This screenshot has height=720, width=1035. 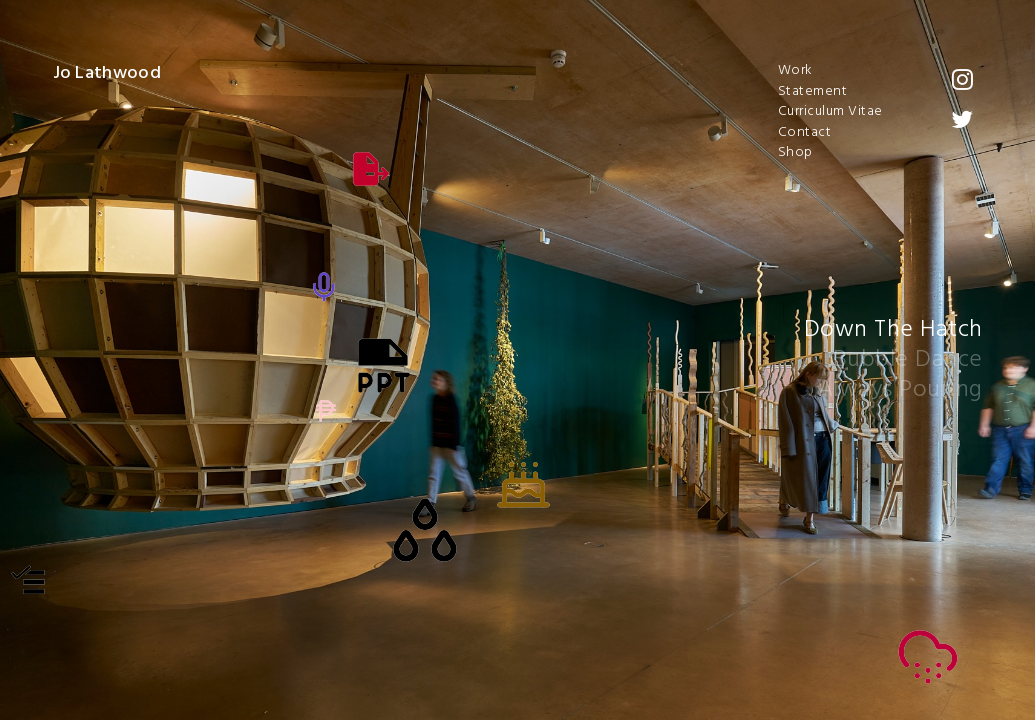 What do you see at coordinates (324, 287) in the screenshot?
I see `tap to start voice input` at bounding box center [324, 287].